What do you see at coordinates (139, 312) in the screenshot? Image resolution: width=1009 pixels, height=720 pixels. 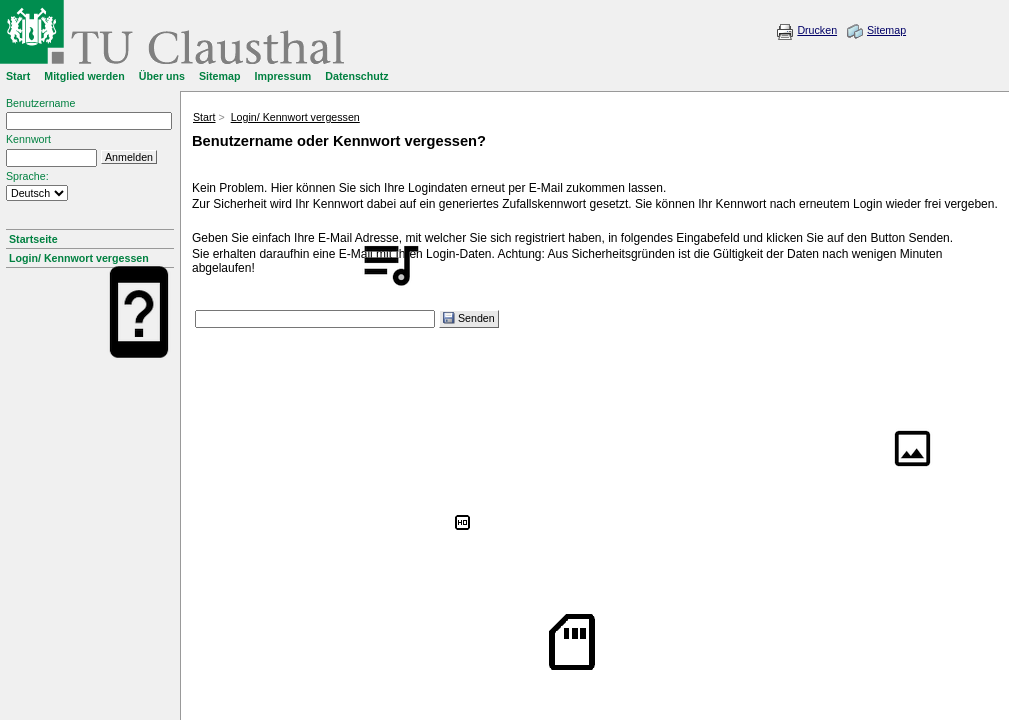 I see `indicates an unrecognized or unknown device` at bounding box center [139, 312].